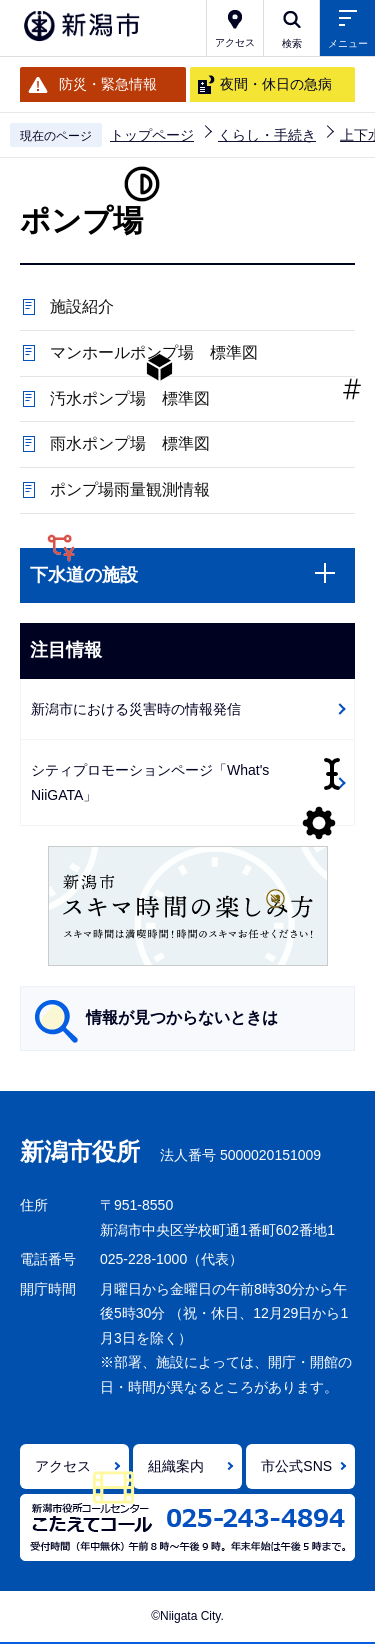 Image resolution: width=375 pixels, height=1644 pixels. Describe the element at coordinates (352, 389) in the screenshot. I see `add or search hashtags` at that location.